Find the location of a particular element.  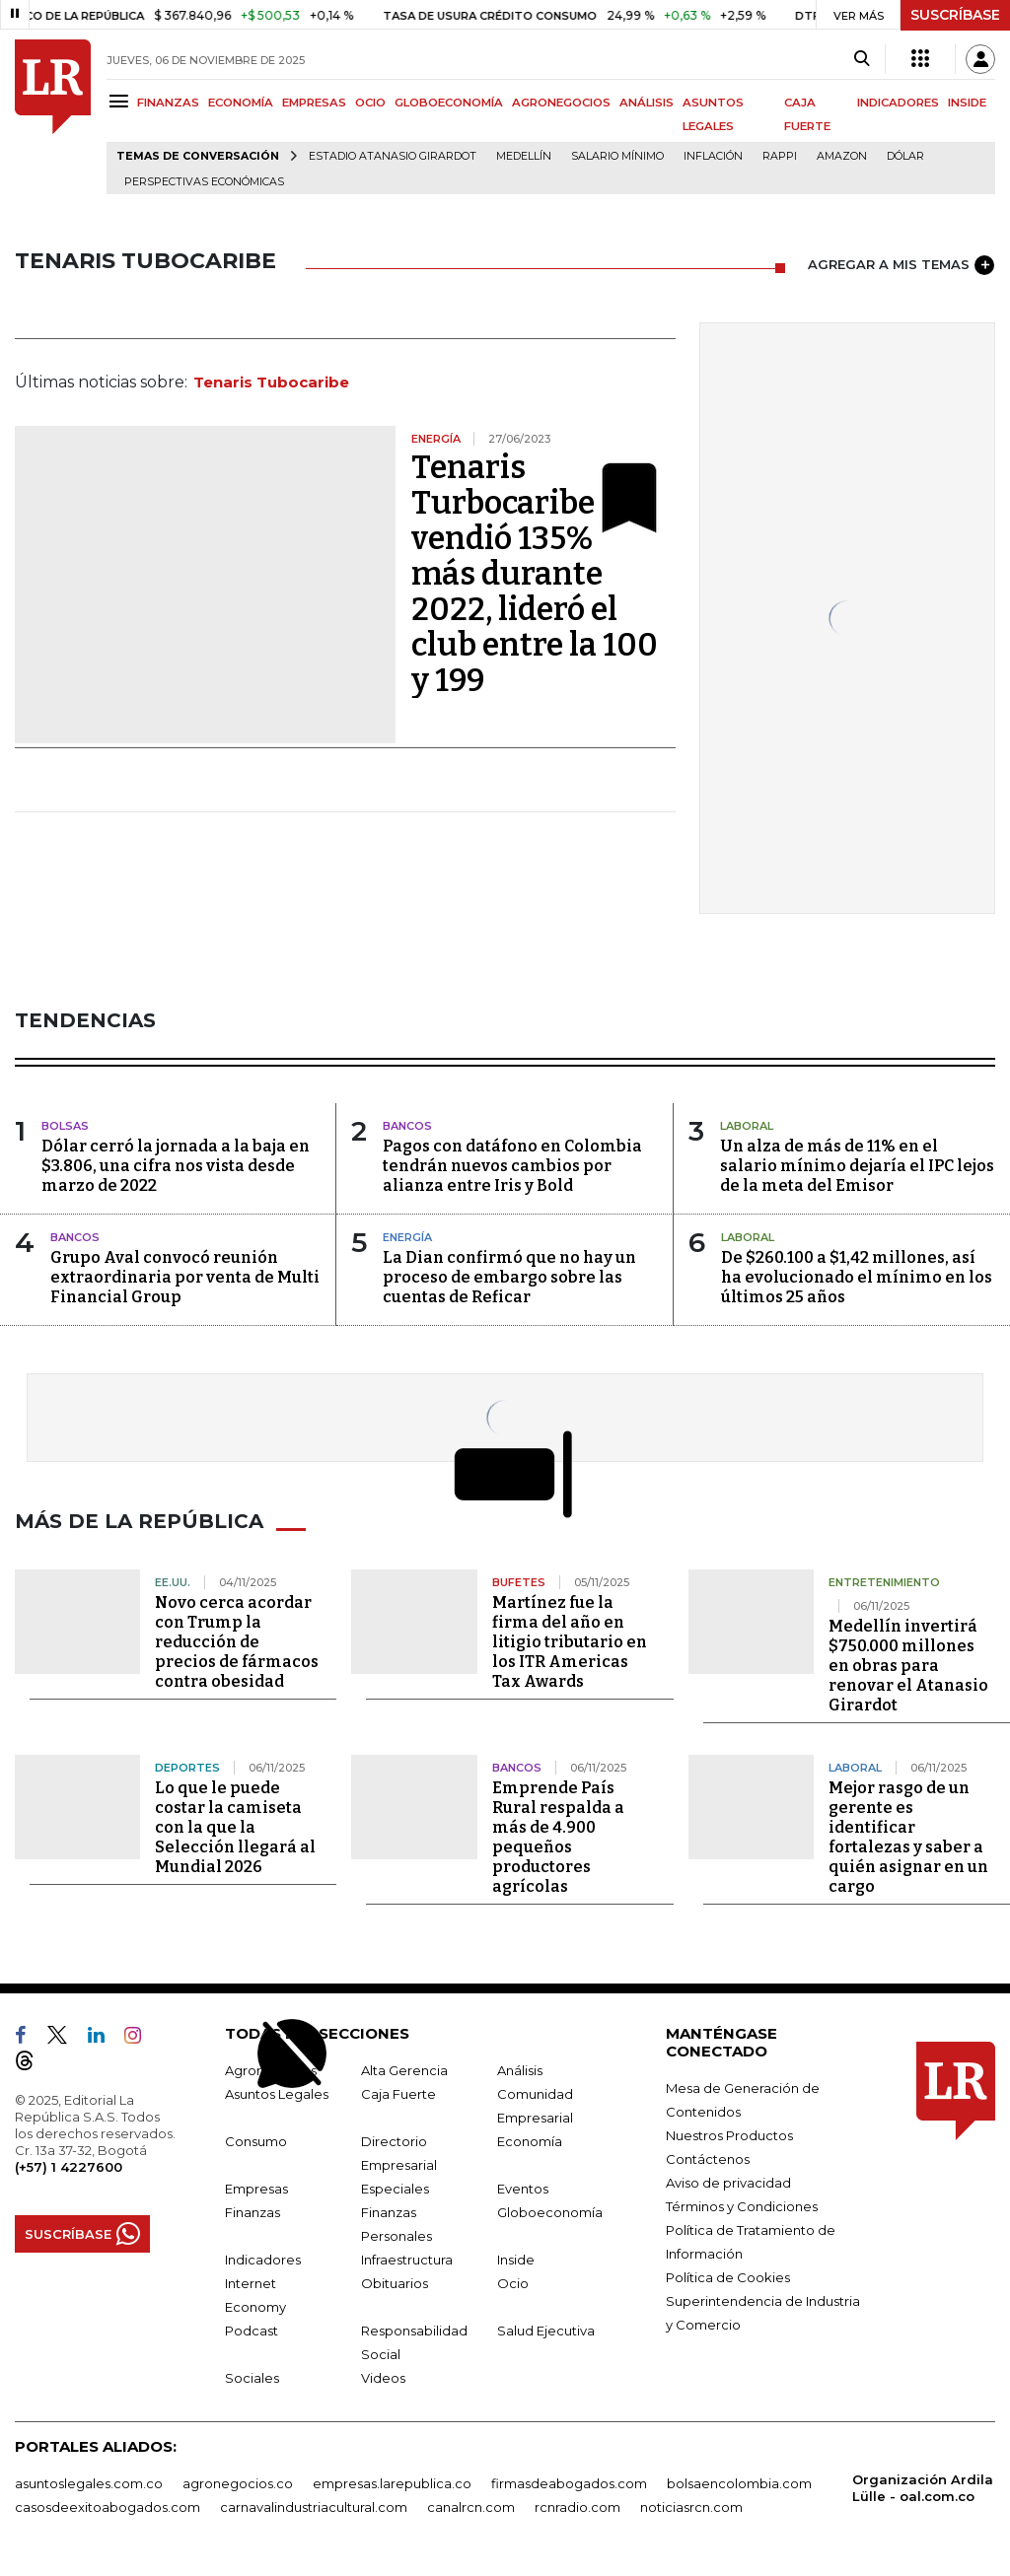

bookmark this item is located at coordinates (629, 498).